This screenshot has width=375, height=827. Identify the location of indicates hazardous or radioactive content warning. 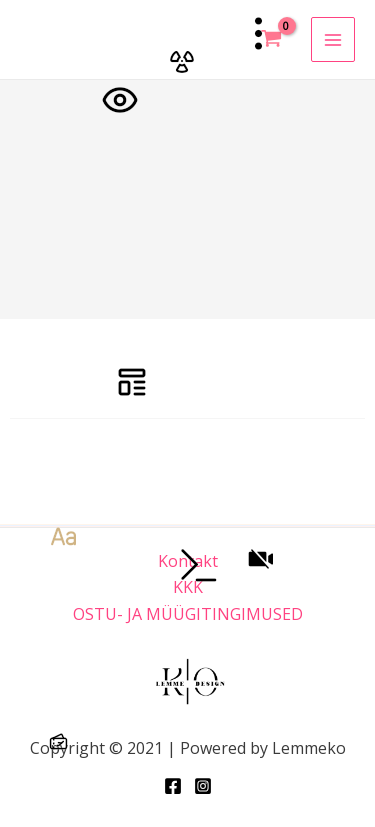
(182, 61).